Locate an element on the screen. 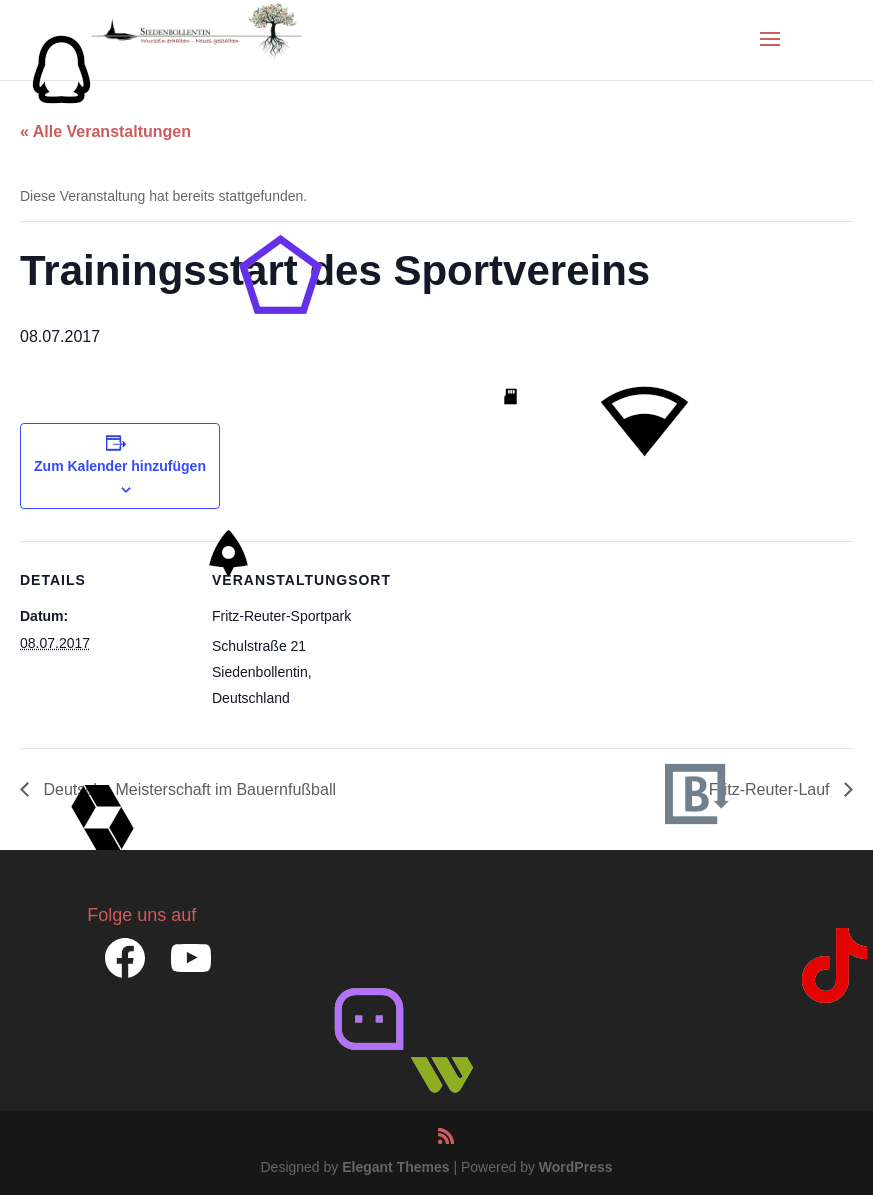  select pentagon shape tool is located at coordinates (280, 278).